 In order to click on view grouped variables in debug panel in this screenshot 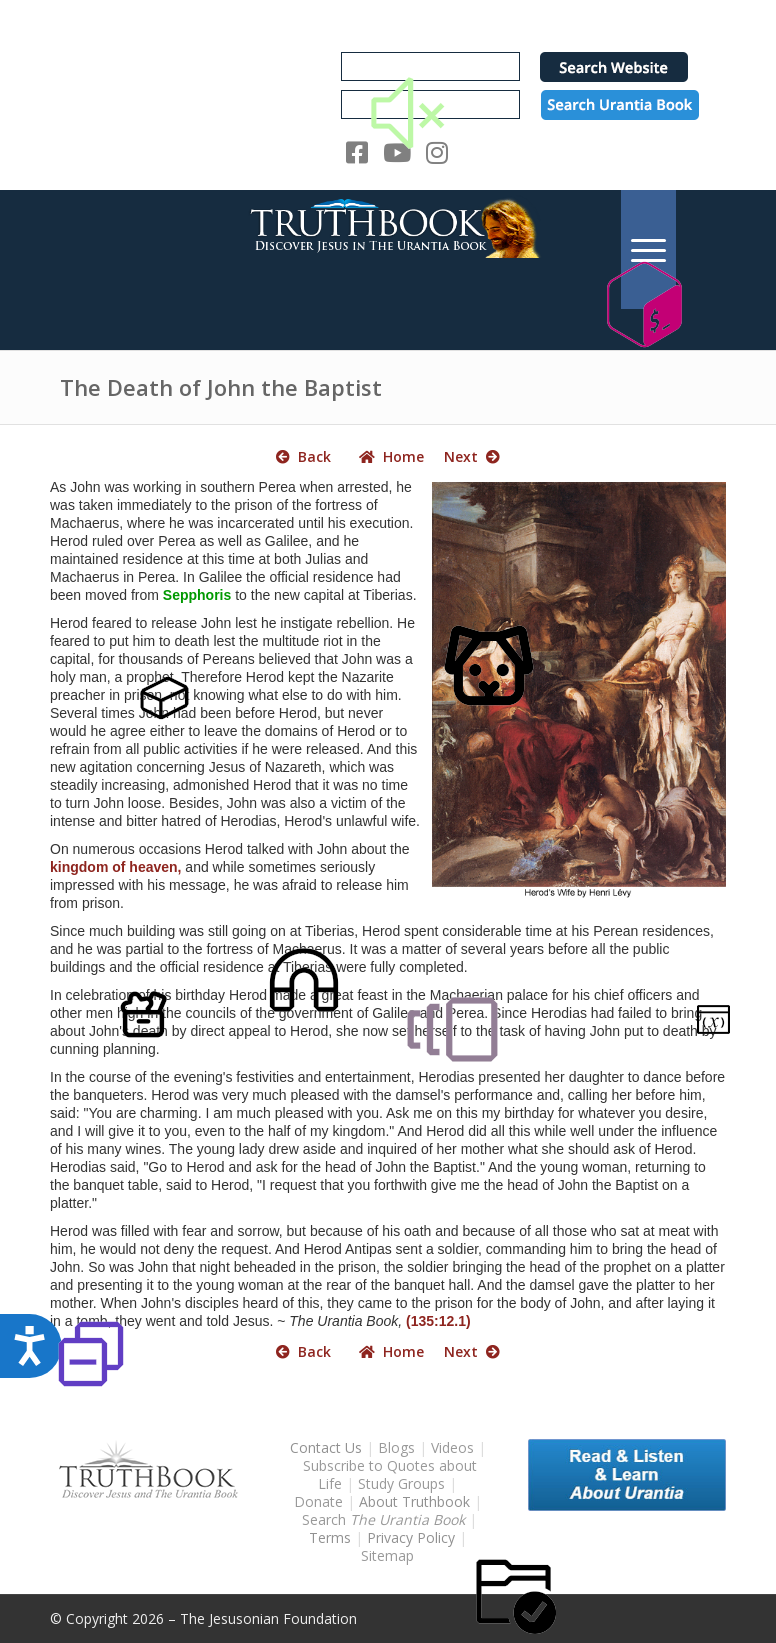, I will do `click(713, 1019)`.